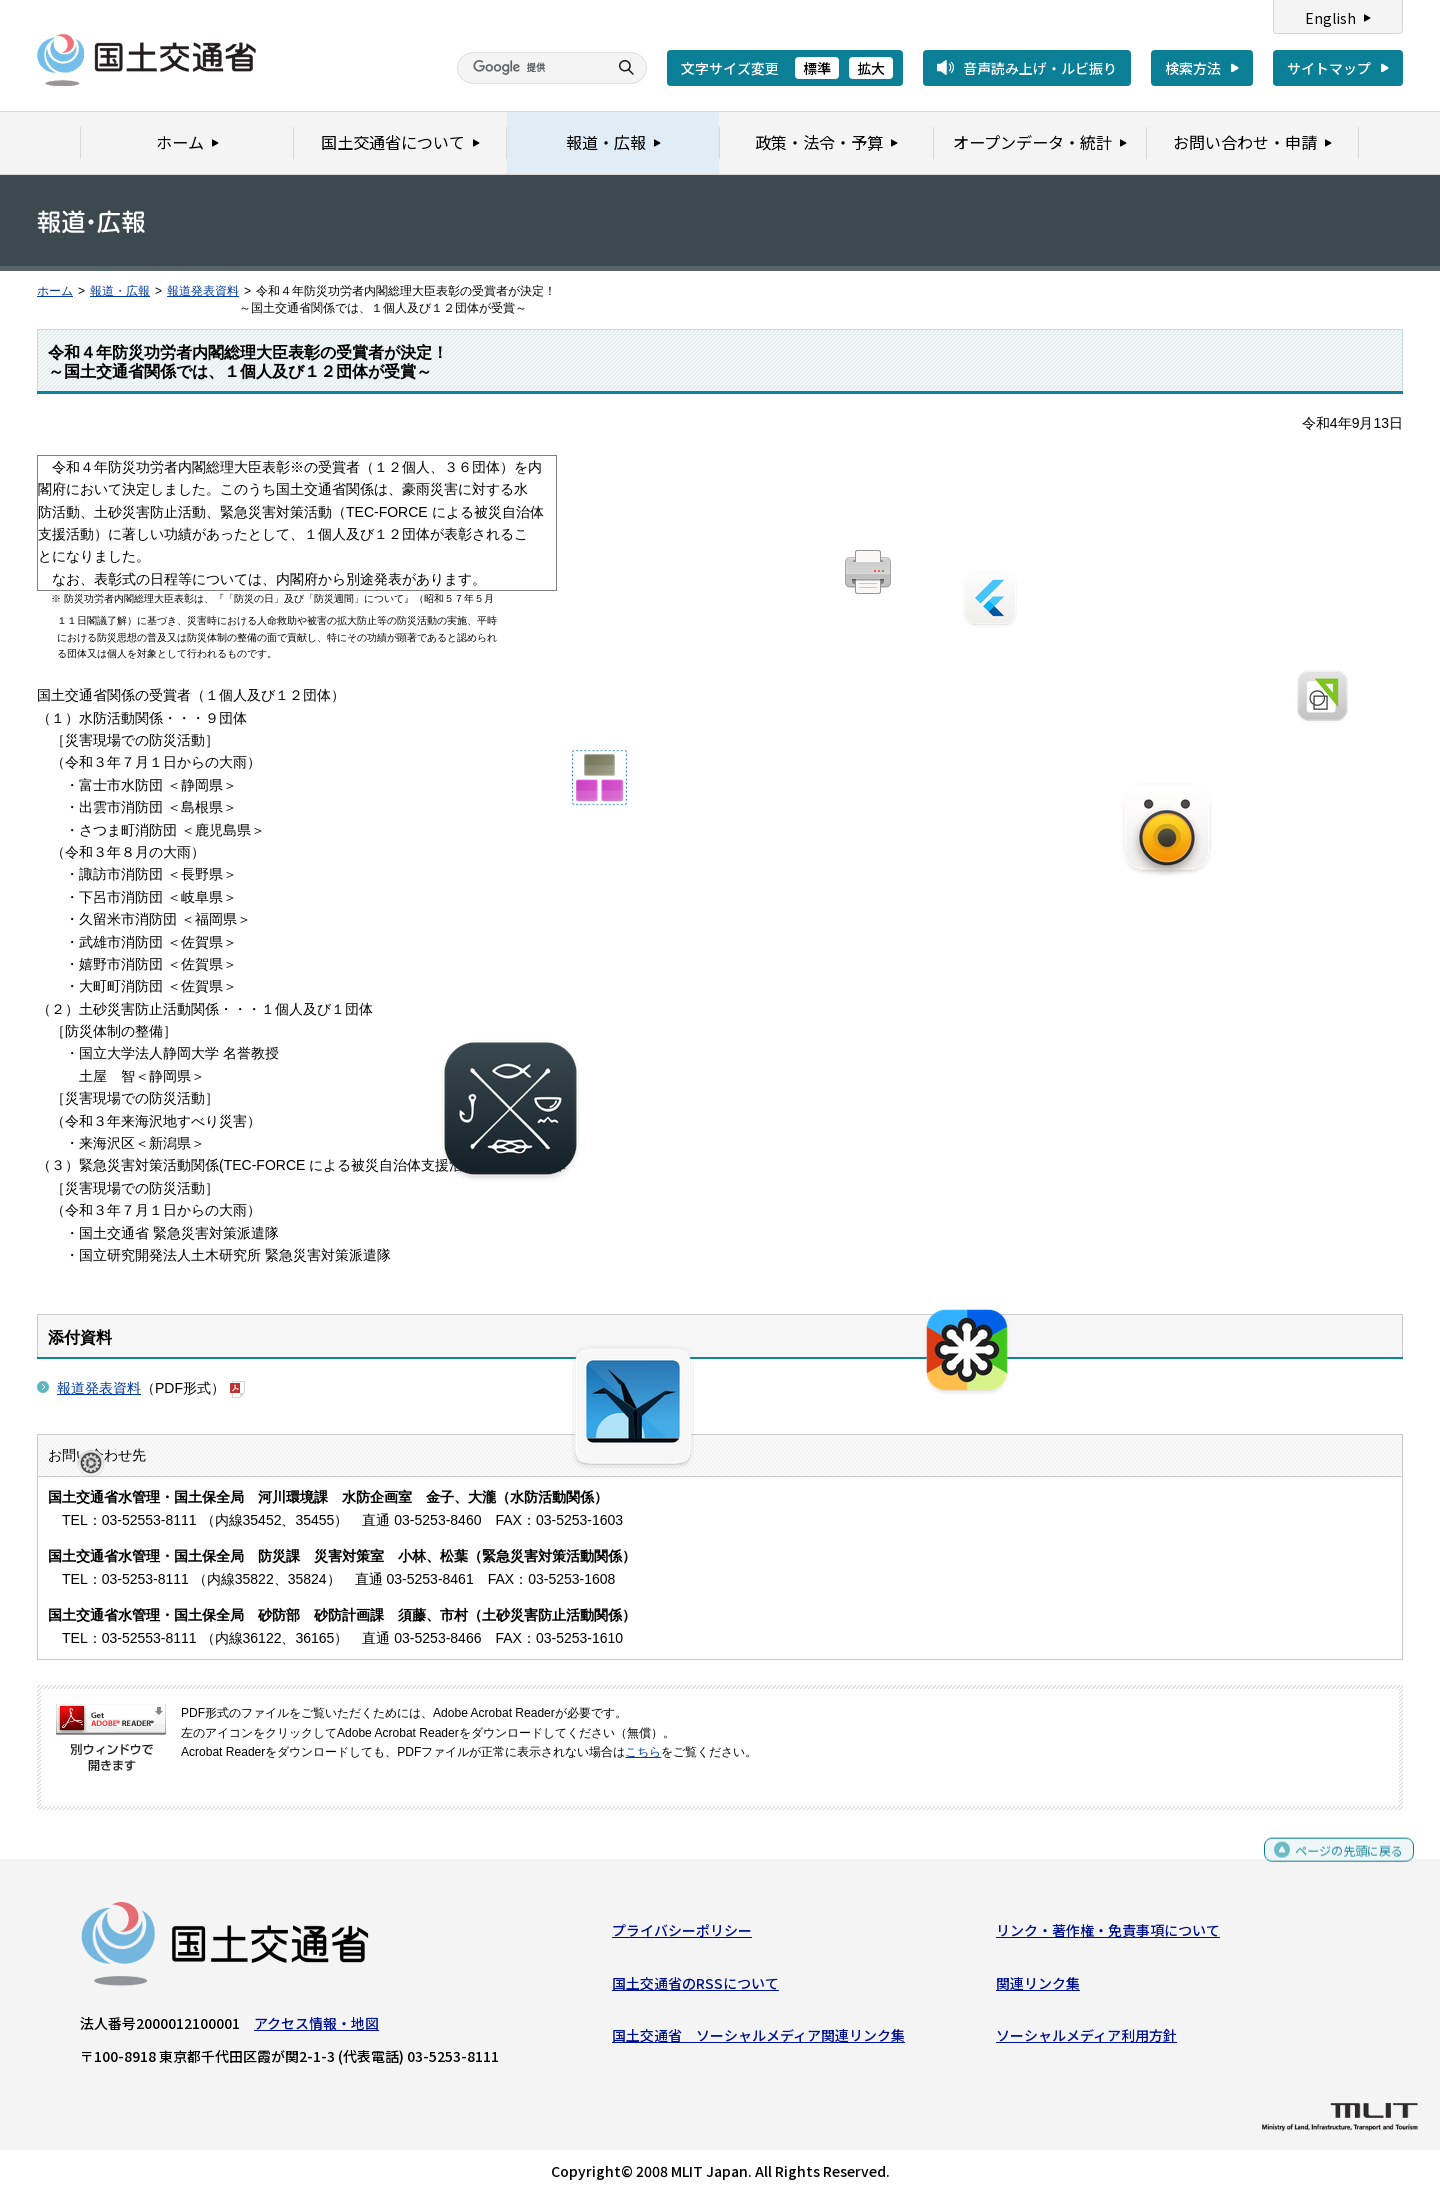 The image size is (1440, 2202). What do you see at coordinates (1167, 827) in the screenshot?
I see `open rhythmbox music player` at bounding box center [1167, 827].